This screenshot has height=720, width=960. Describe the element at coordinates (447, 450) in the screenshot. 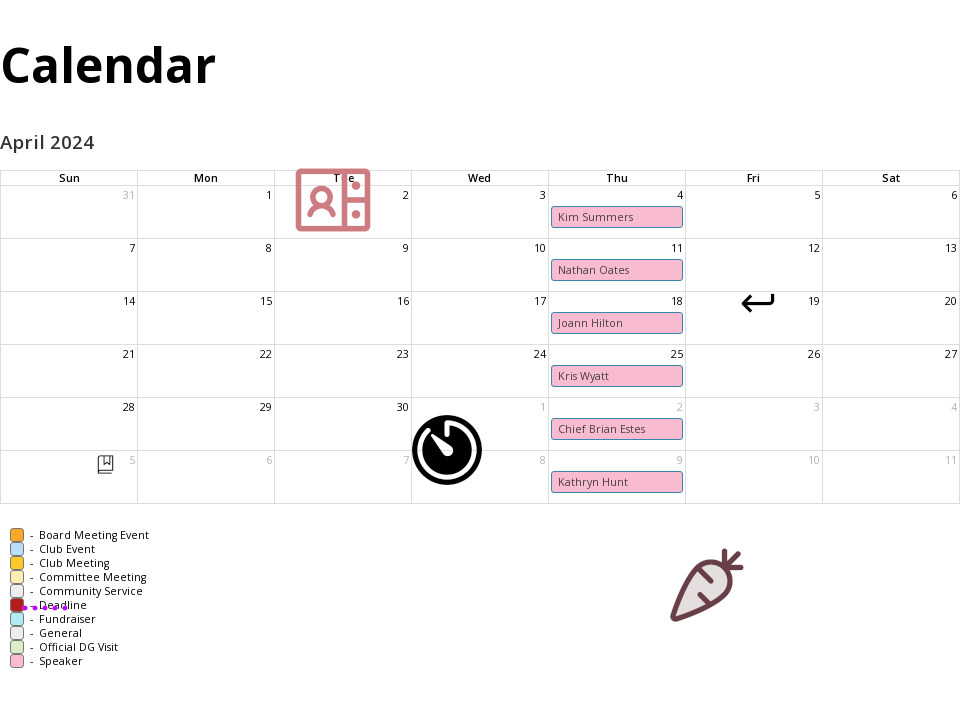

I see `set or start a timer` at that location.